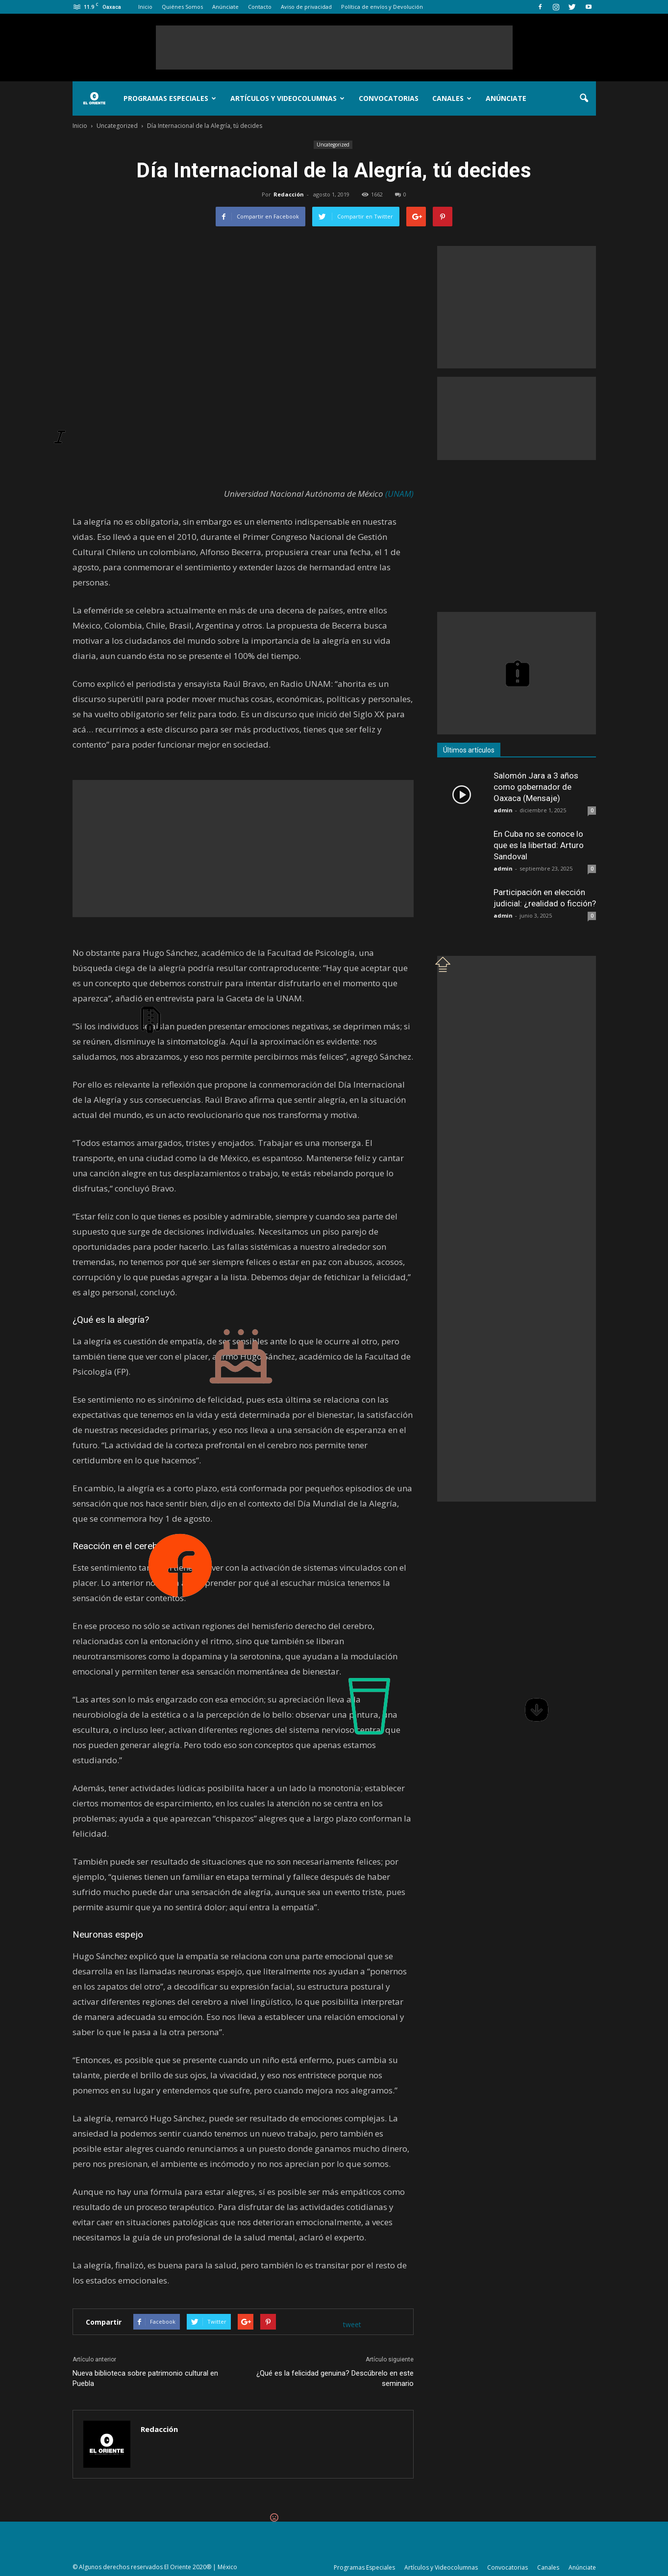 Image resolution: width=668 pixels, height=2576 pixels. What do you see at coordinates (369, 1705) in the screenshot?
I see `view nearby bars or pubs` at bounding box center [369, 1705].